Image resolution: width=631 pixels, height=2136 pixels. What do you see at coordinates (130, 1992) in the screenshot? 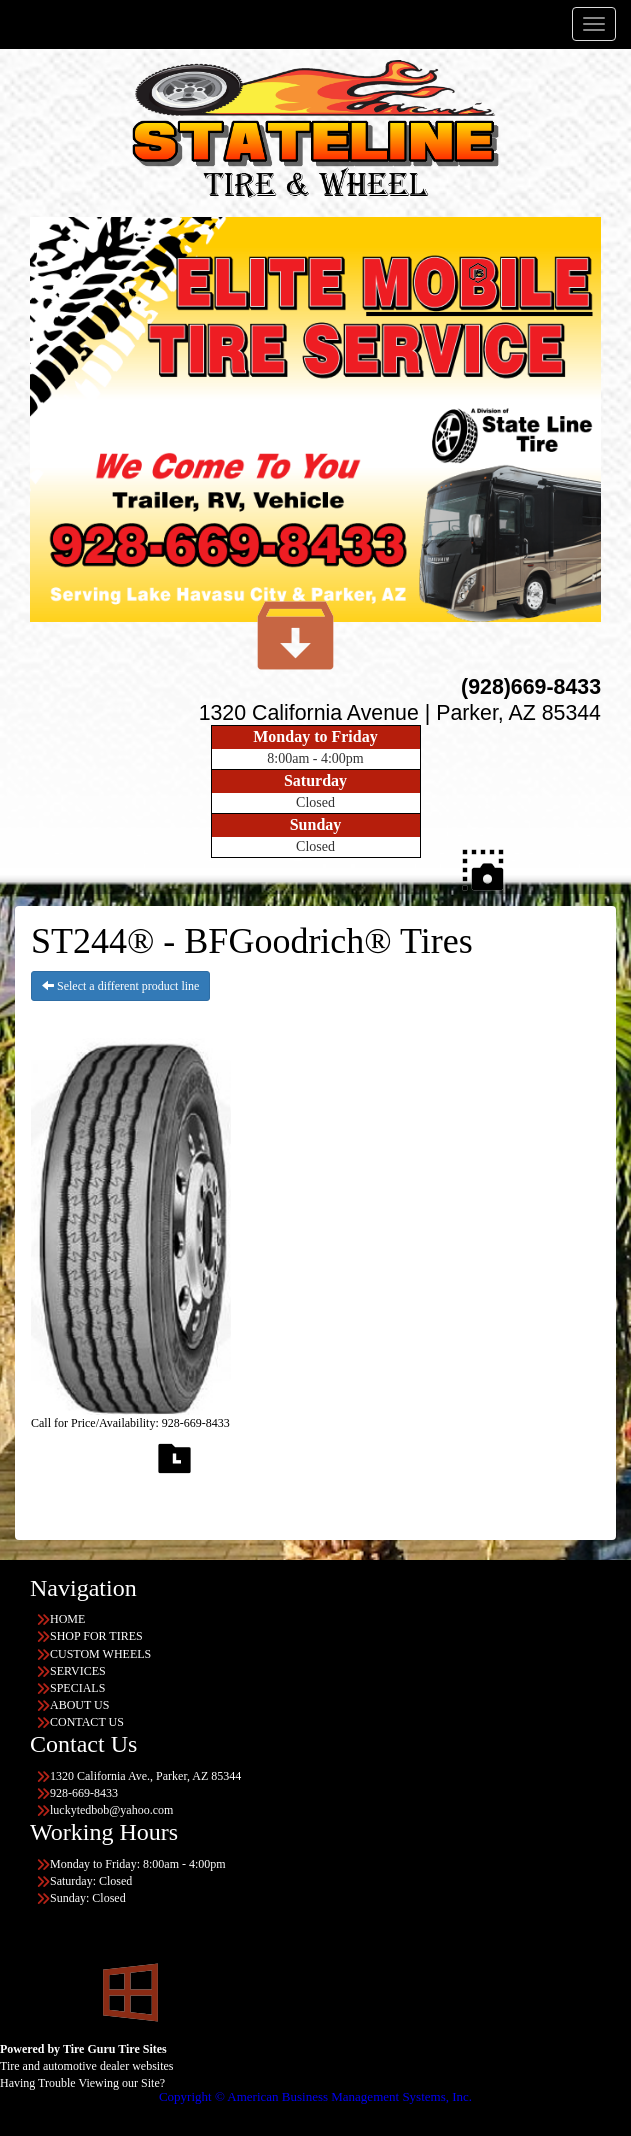
I see `open windows settings or system options` at bounding box center [130, 1992].